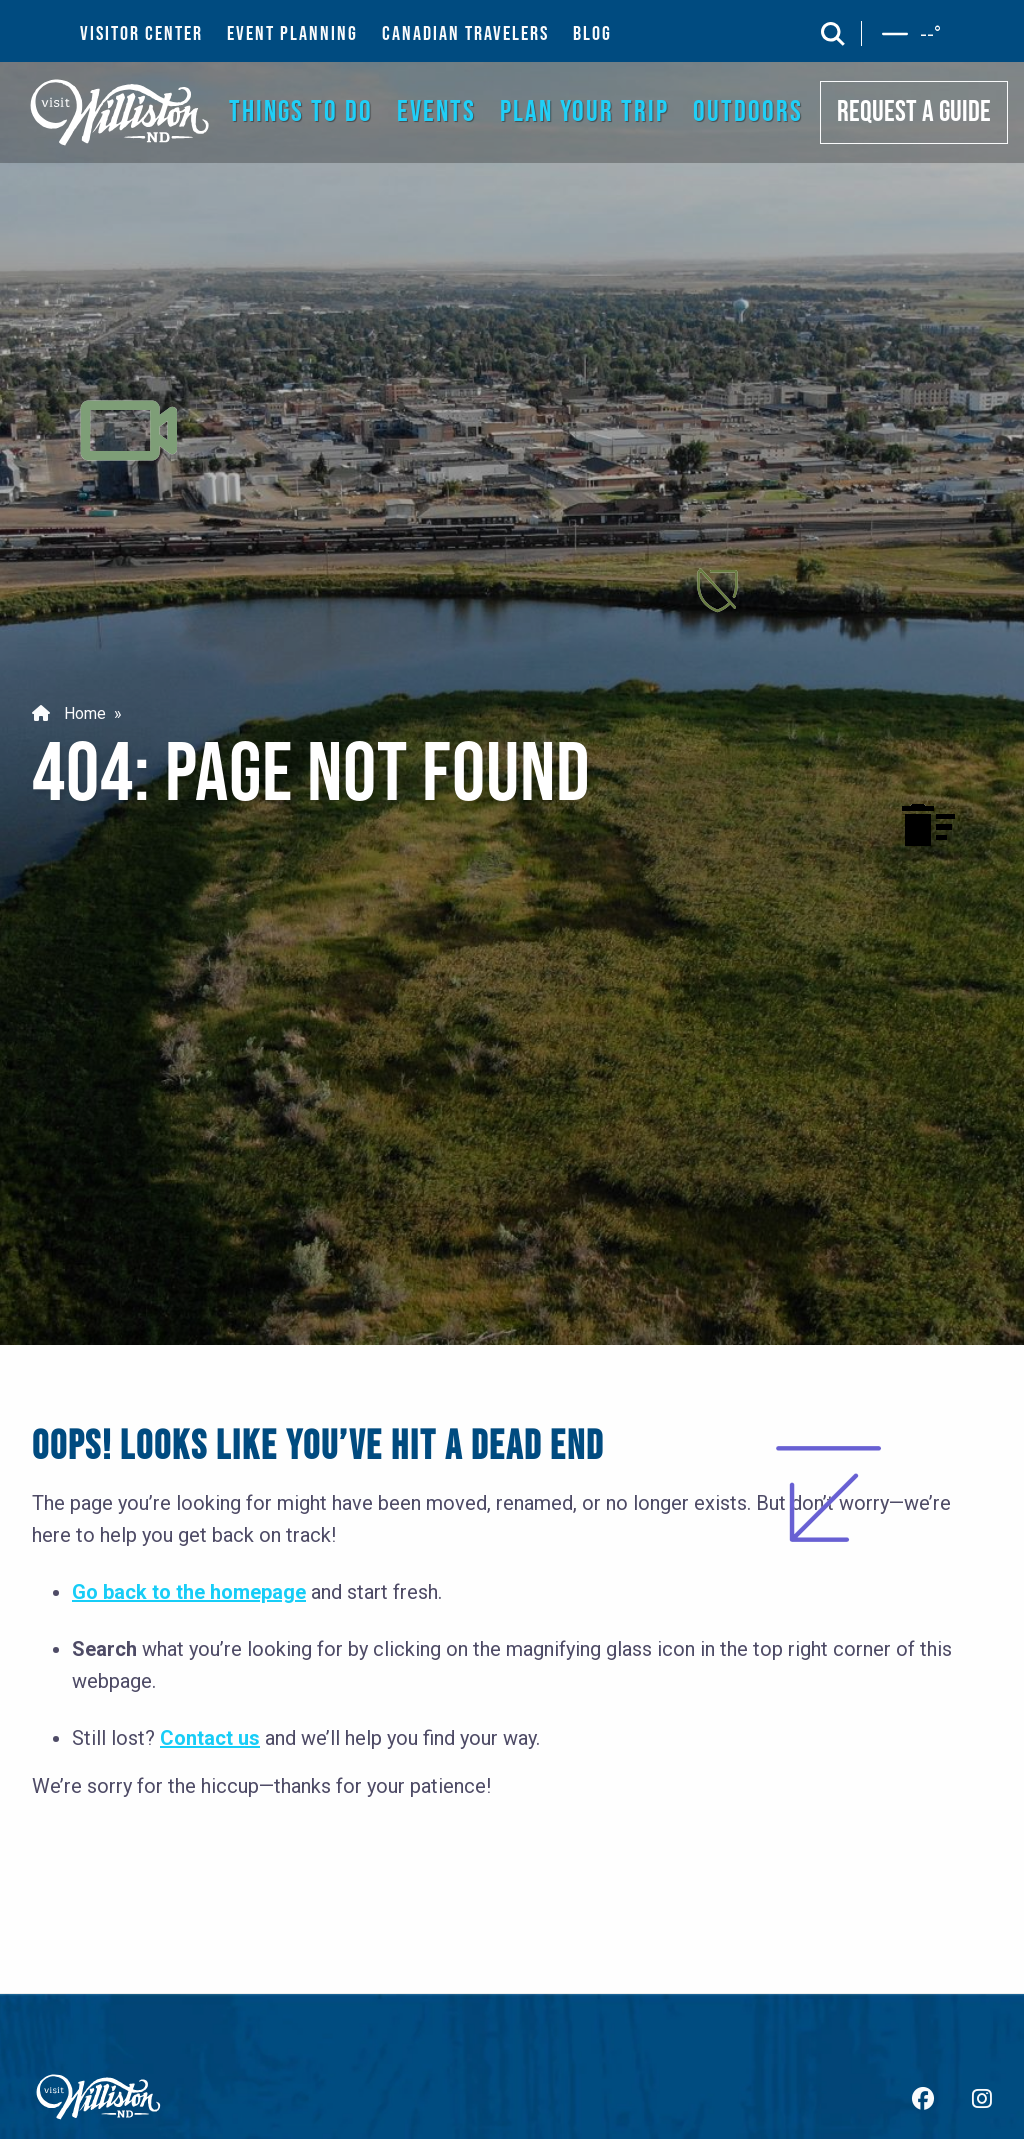 The image size is (1024, 2139). What do you see at coordinates (717, 588) in the screenshot?
I see `indicates disabled or inactive protection` at bounding box center [717, 588].